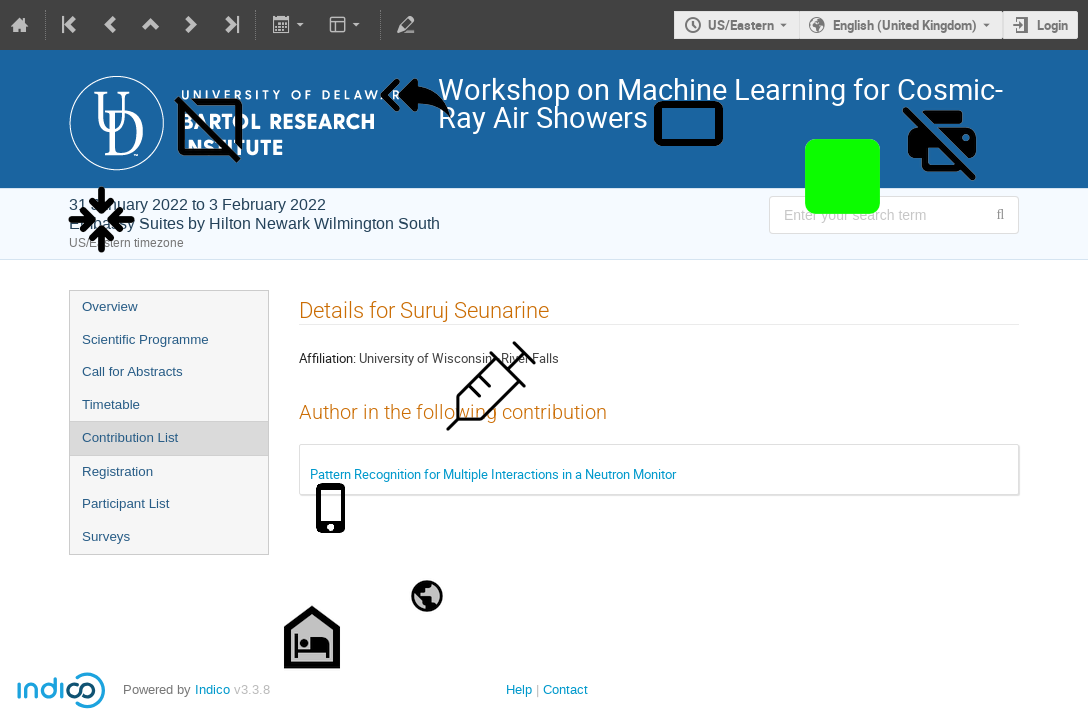 The height and width of the screenshot is (720, 1088). What do you see at coordinates (332, 508) in the screenshot?
I see `indicates mobile device or smartphone` at bounding box center [332, 508].